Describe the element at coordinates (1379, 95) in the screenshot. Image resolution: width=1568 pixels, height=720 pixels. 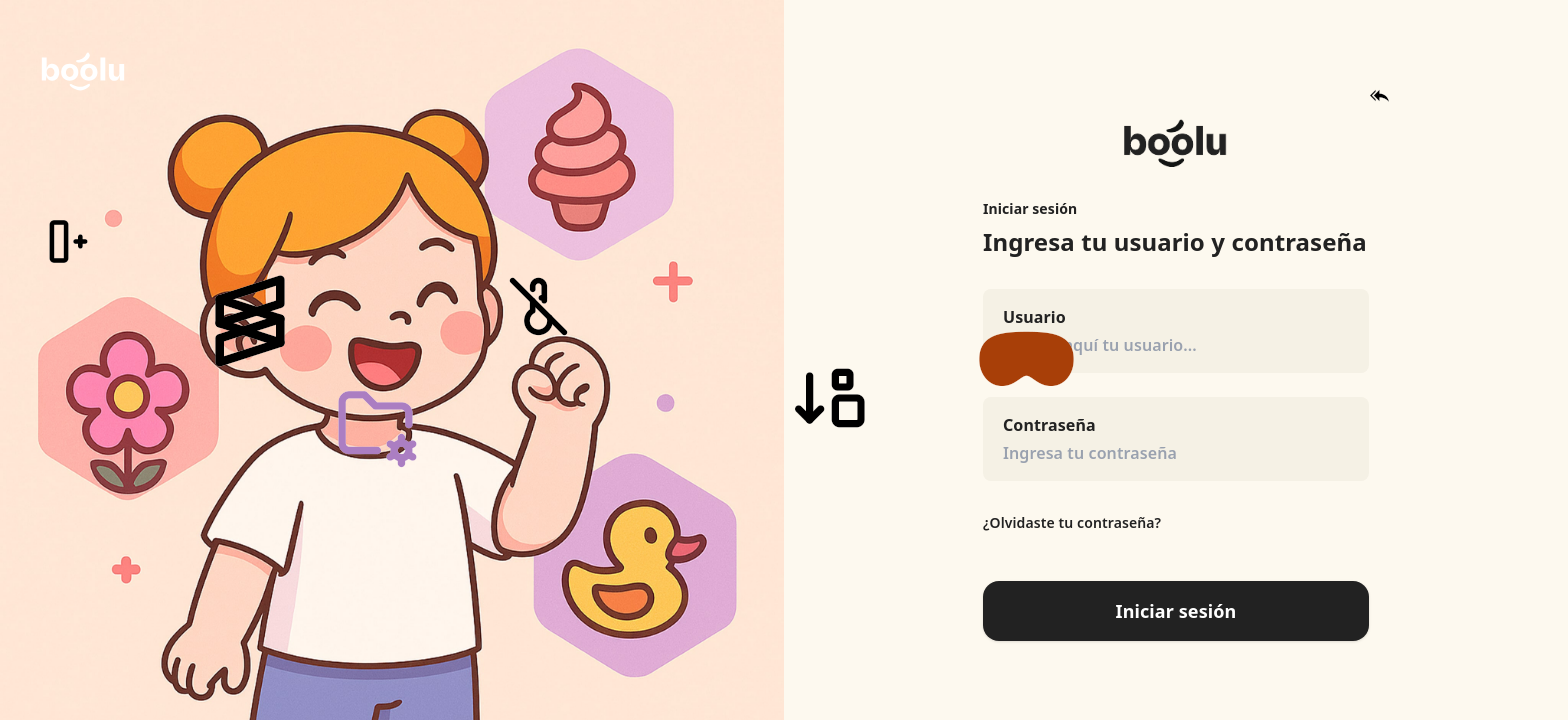
I see `reply to all recipients` at that location.